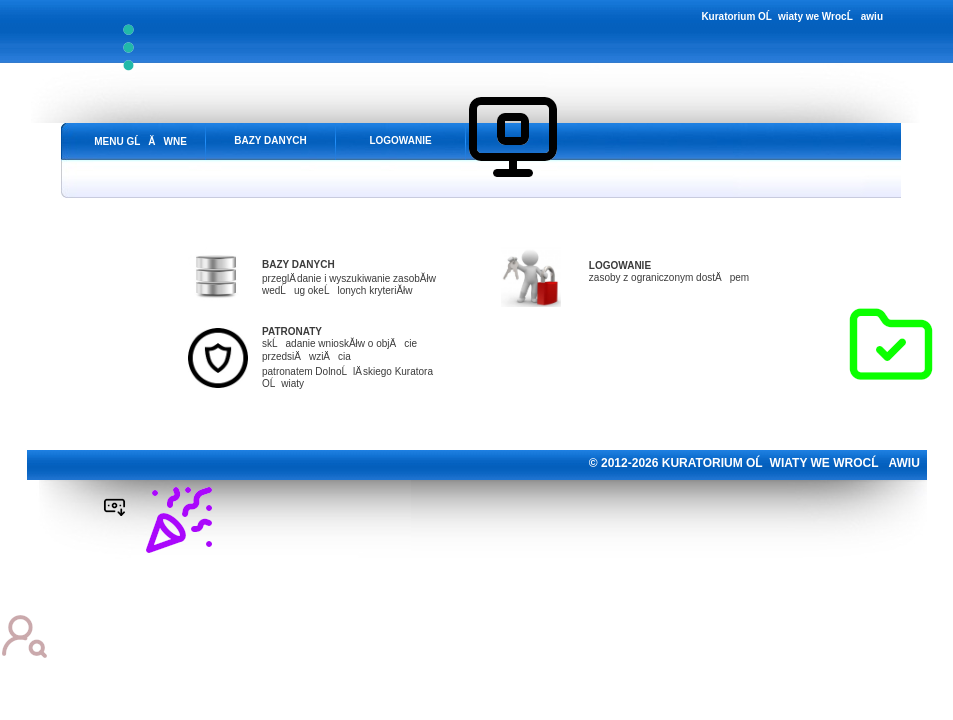 This screenshot has height=720, width=953. I want to click on folder successfully verified or validated, so click(891, 346).